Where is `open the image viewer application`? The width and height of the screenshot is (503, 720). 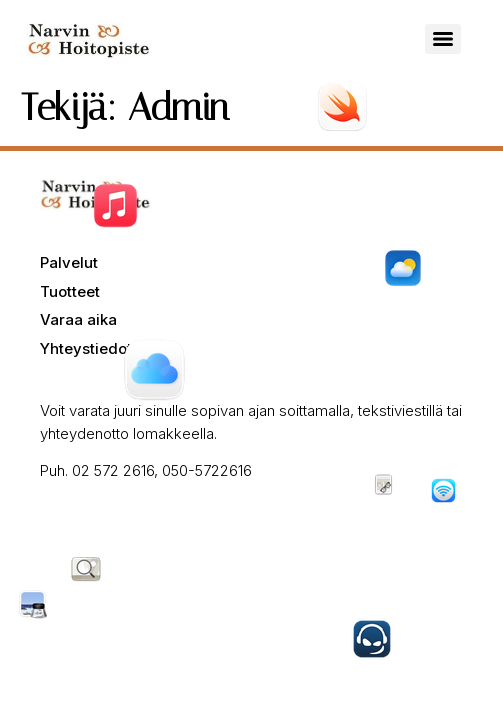
open the image viewer application is located at coordinates (86, 569).